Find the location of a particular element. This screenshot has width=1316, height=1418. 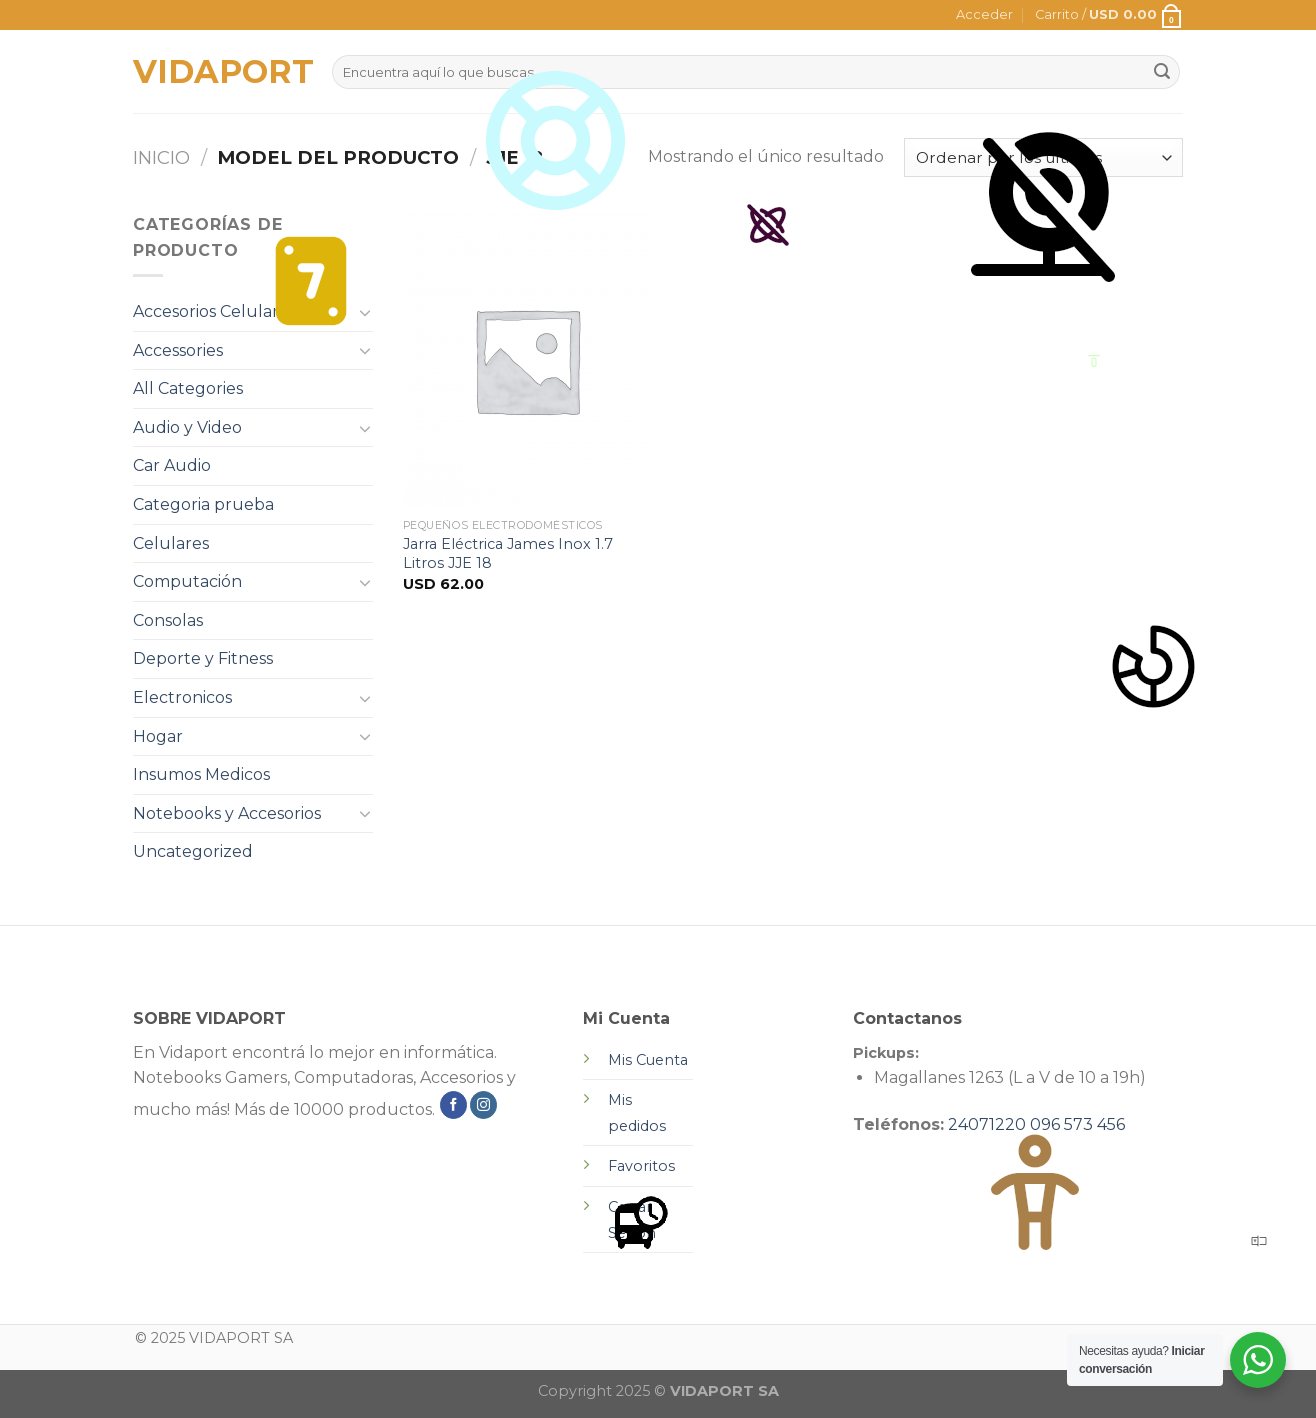

camera is disabled or turned off is located at coordinates (1049, 210).